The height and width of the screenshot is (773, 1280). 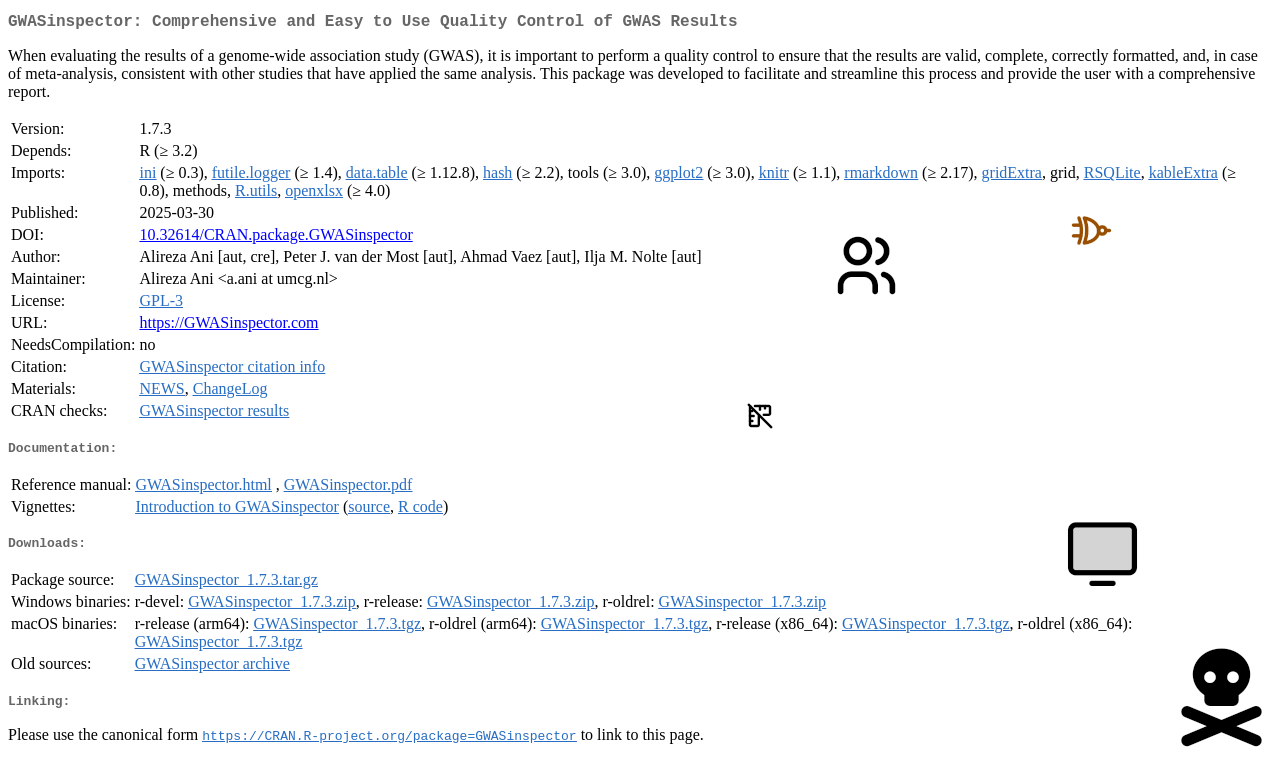 What do you see at coordinates (760, 416) in the screenshot?
I see `disable measurement tools` at bounding box center [760, 416].